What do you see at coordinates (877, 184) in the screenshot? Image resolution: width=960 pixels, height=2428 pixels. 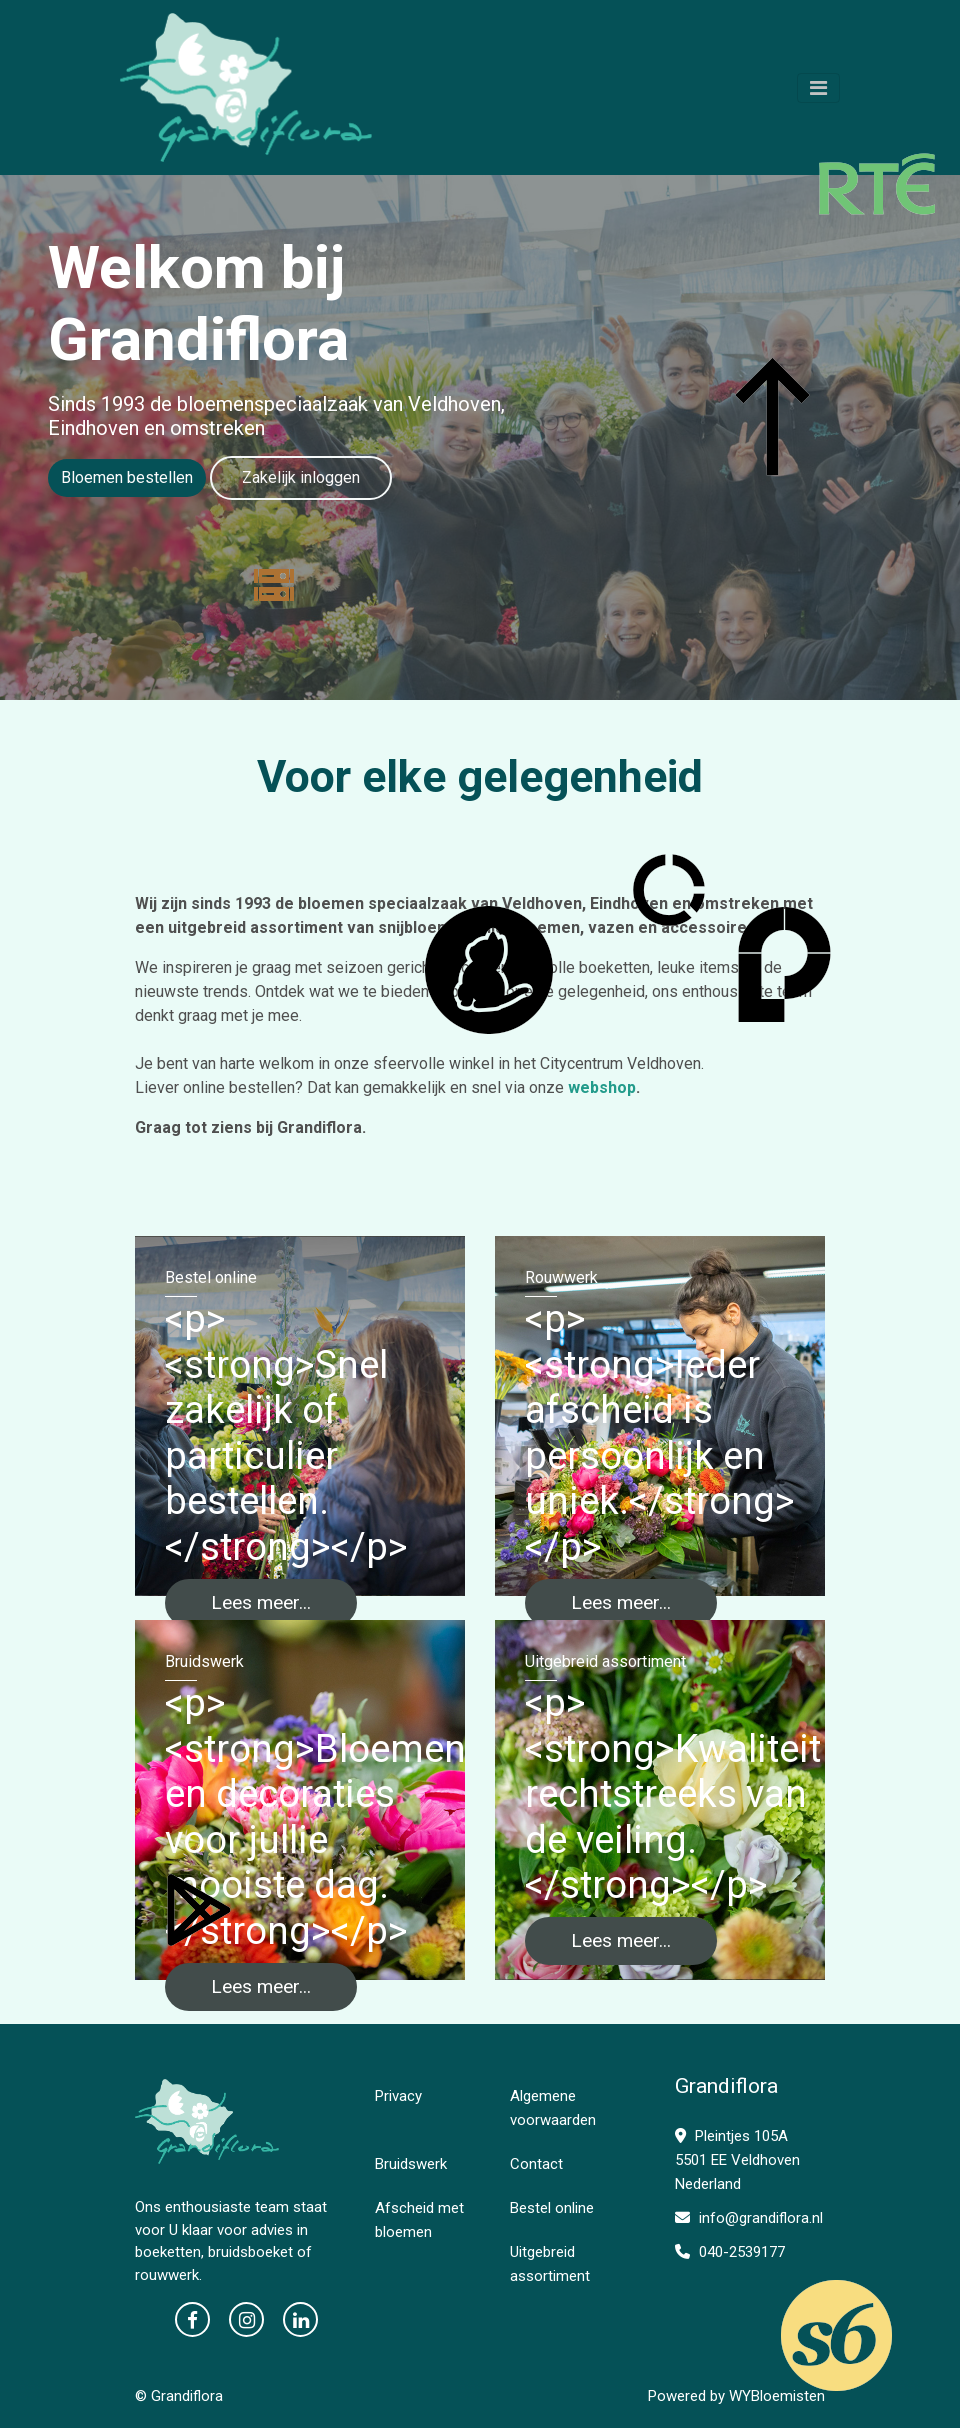 I see `RTÉ (Raidió Teilifís Éireann) Irish public broadcaster logo` at bounding box center [877, 184].